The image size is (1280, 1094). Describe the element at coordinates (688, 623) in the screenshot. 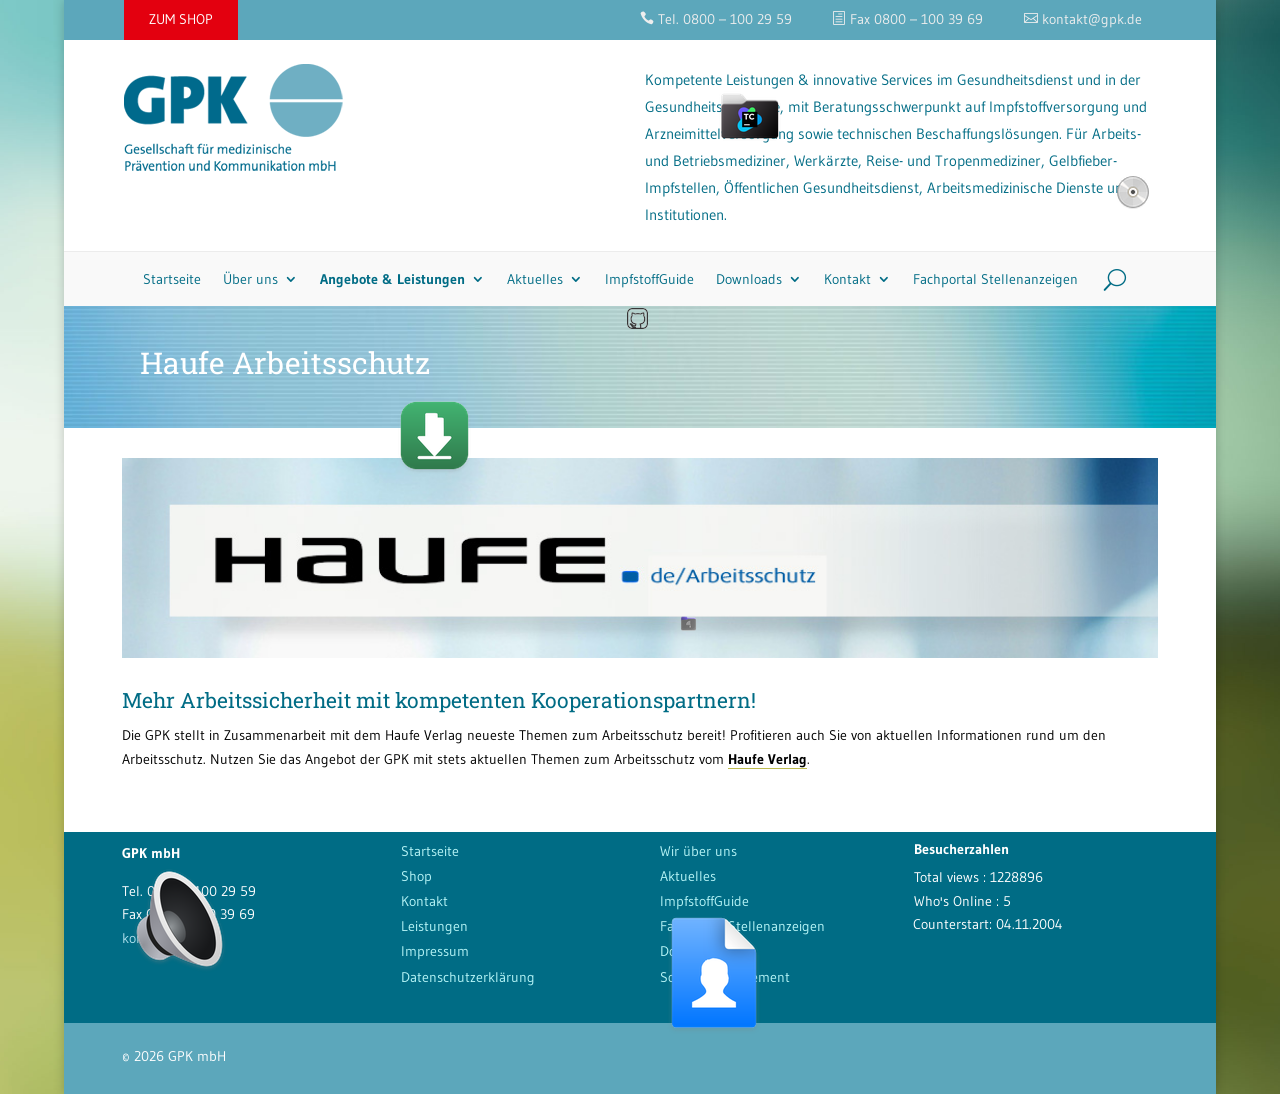

I see `open insync cloud sync folder` at that location.